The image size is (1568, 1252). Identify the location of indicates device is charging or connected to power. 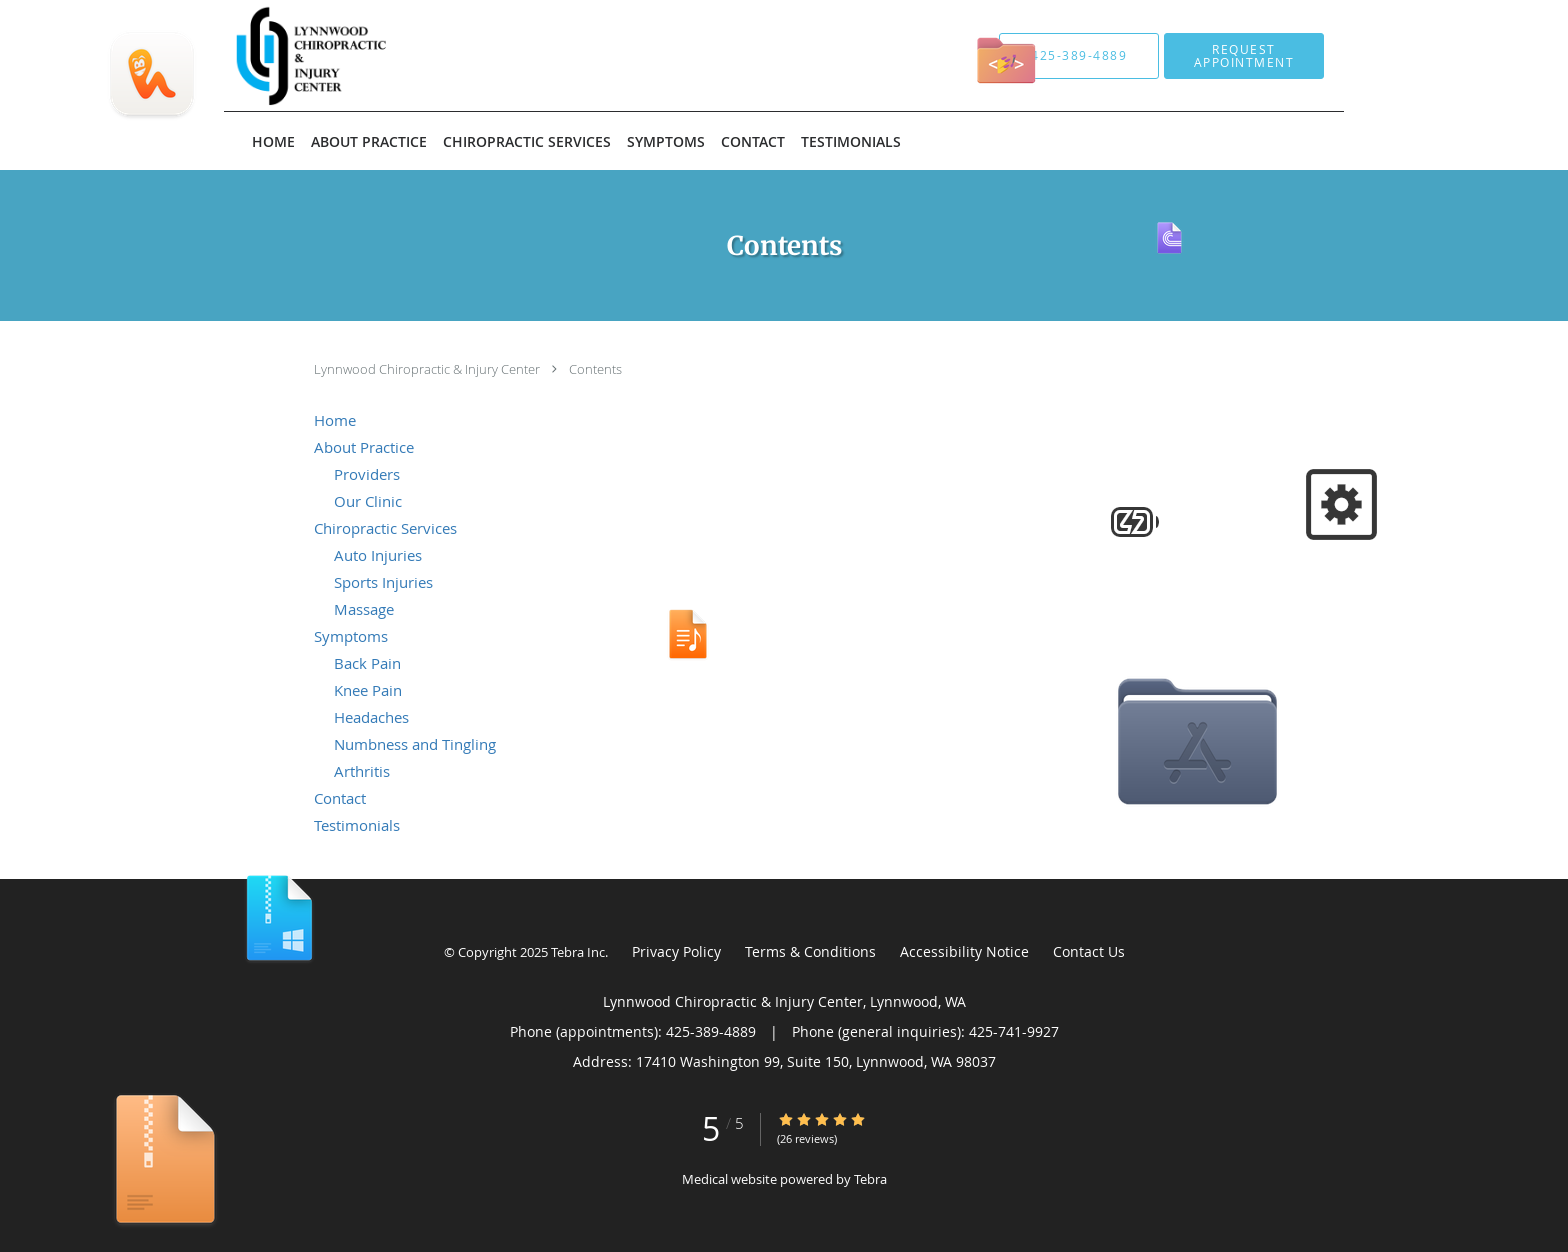
(1135, 522).